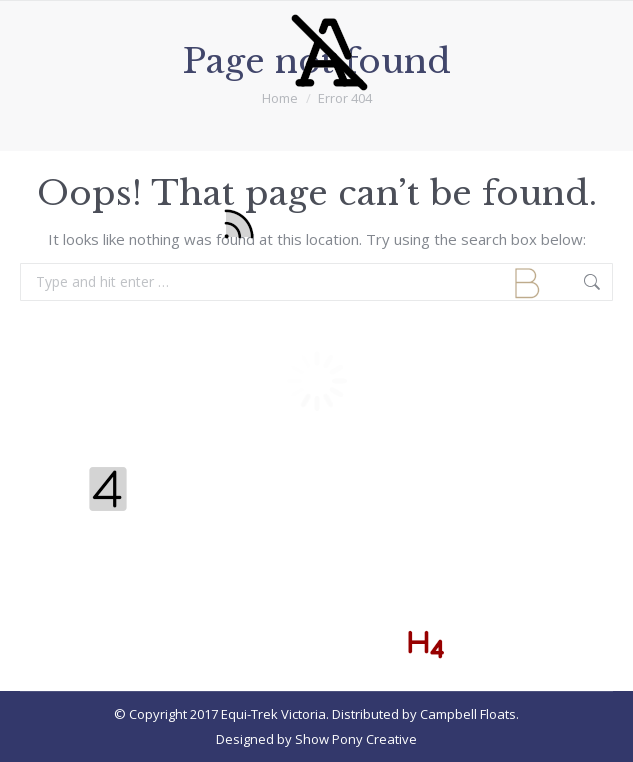 This screenshot has width=633, height=762. Describe the element at coordinates (237, 226) in the screenshot. I see `subscribe to RSS feed` at that location.